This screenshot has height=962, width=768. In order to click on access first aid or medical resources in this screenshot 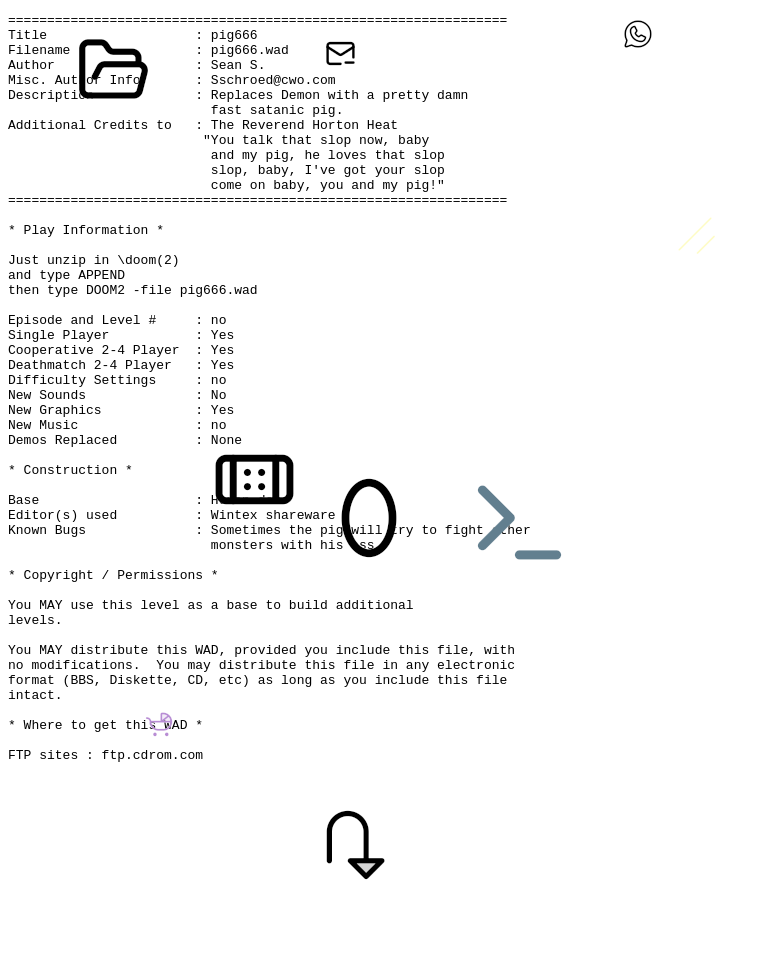, I will do `click(254, 479)`.